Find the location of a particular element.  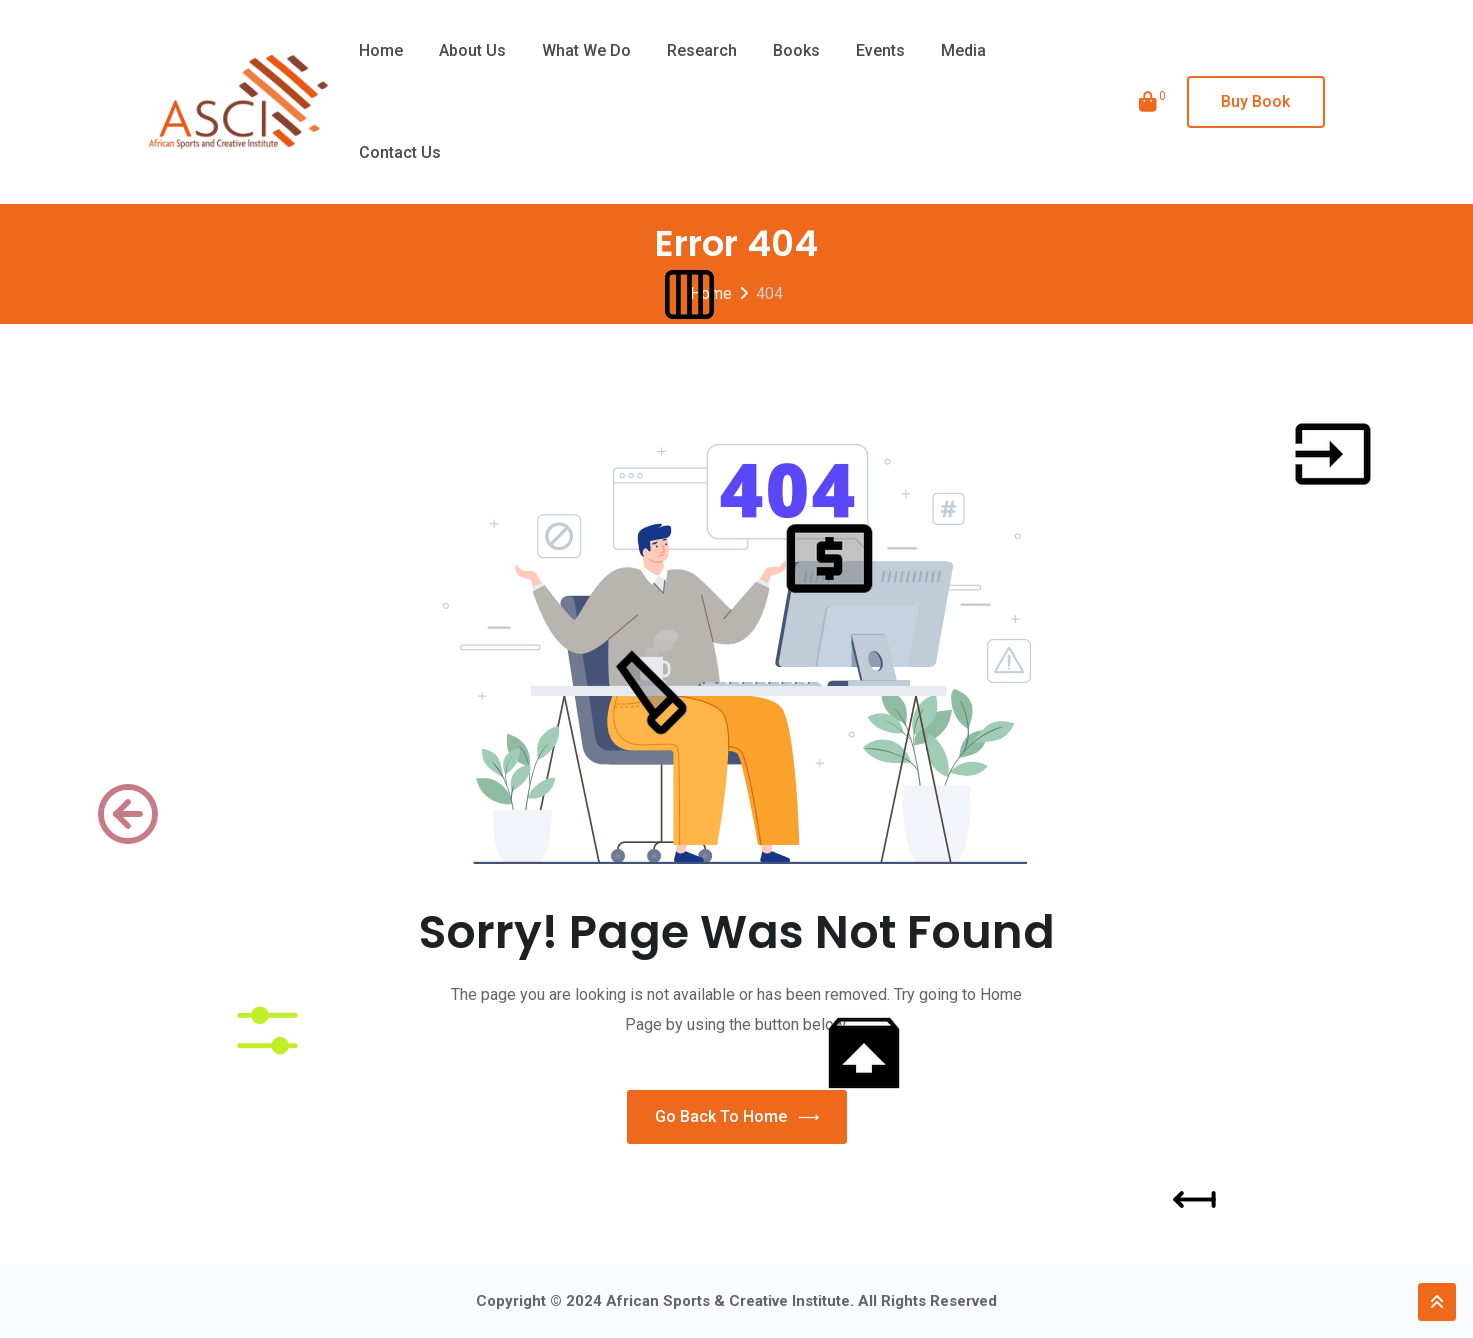

switch to four-column layout view is located at coordinates (689, 294).